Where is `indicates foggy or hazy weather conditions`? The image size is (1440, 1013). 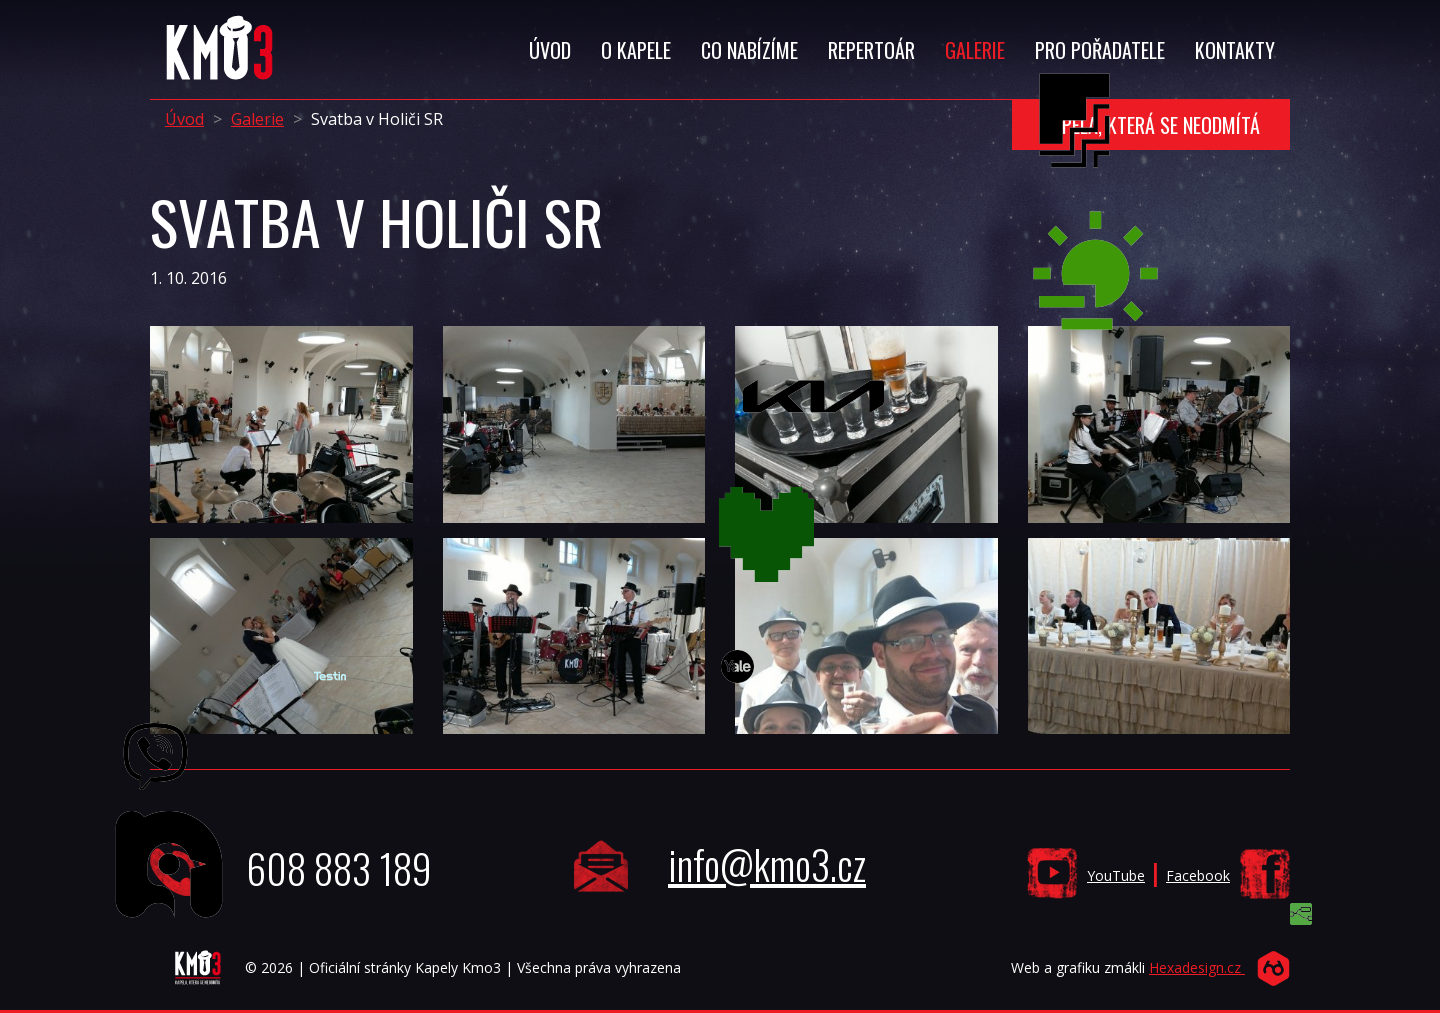 indicates foggy or hazy weather conditions is located at coordinates (1095, 273).